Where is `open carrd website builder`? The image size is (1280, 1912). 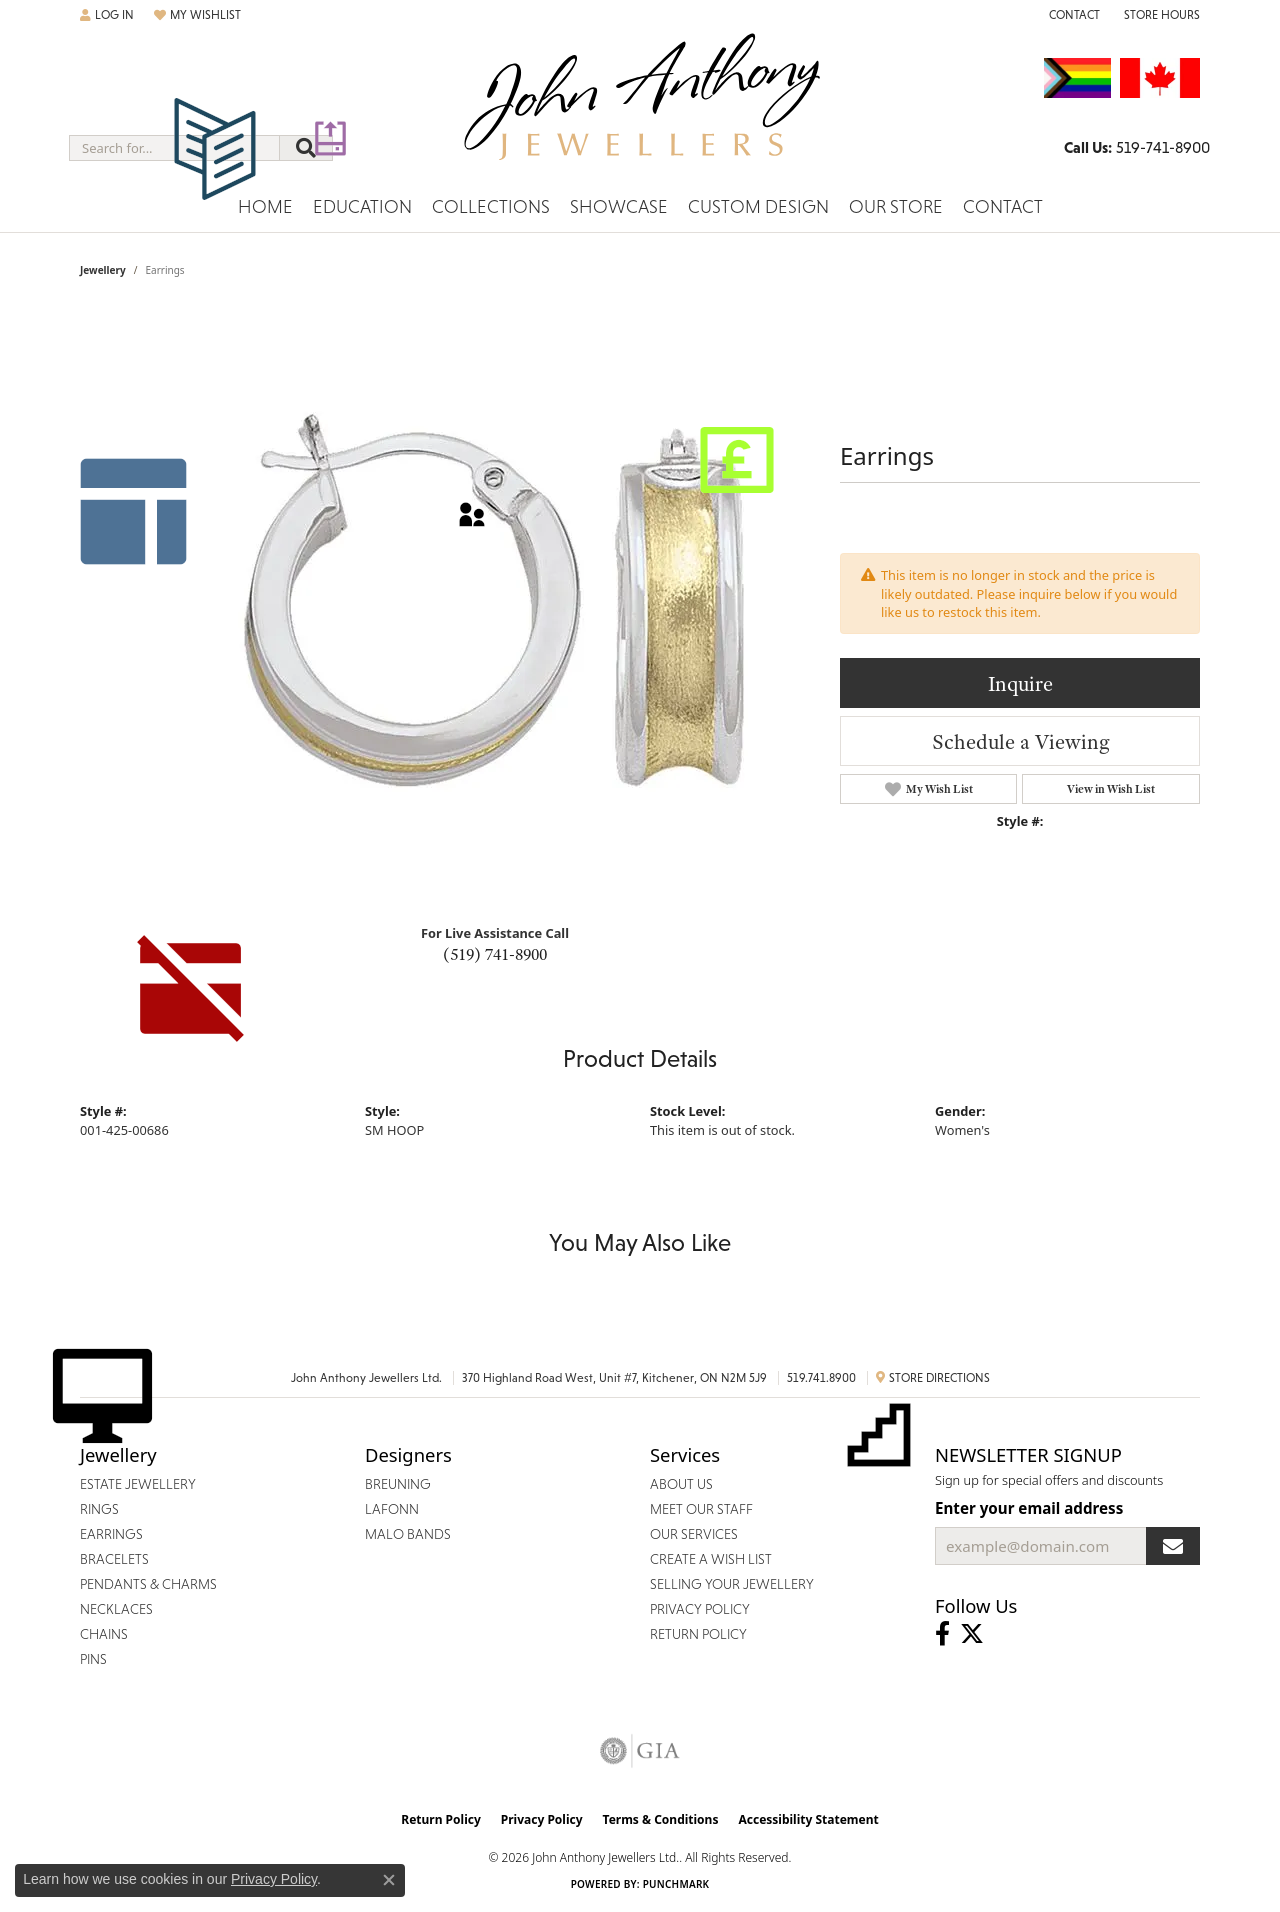 open carrd website builder is located at coordinates (215, 149).